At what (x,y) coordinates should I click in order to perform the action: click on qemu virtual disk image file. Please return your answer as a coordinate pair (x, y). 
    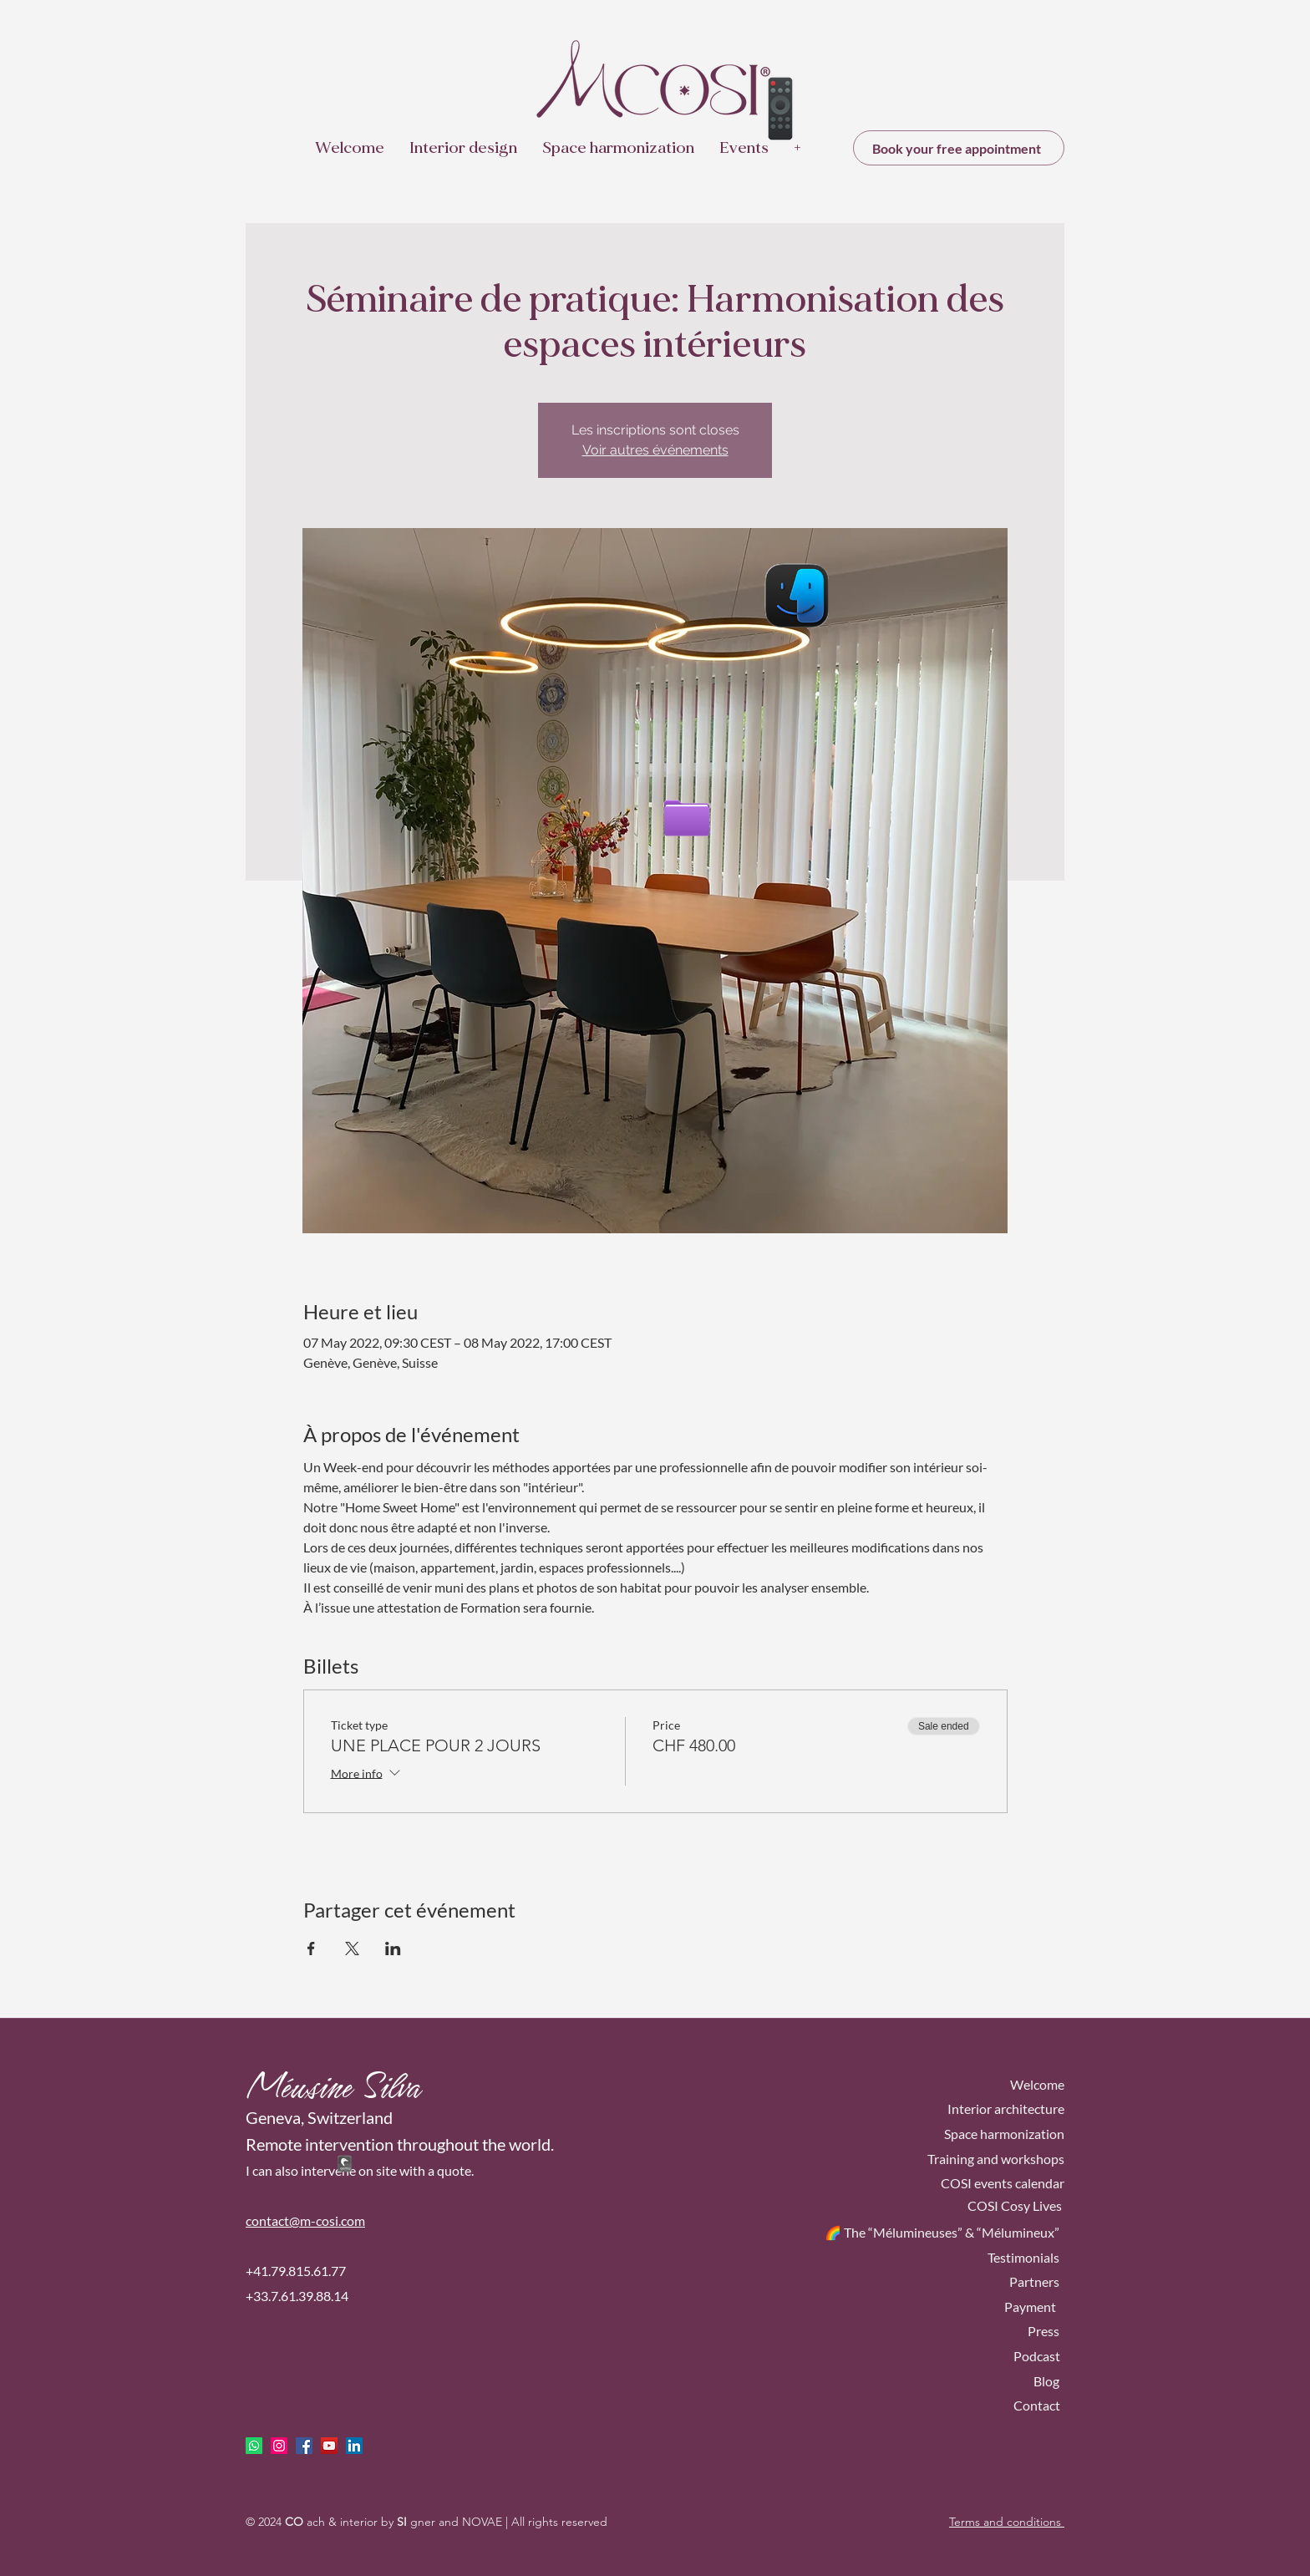
    Looking at the image, I should click on (344, 2163).